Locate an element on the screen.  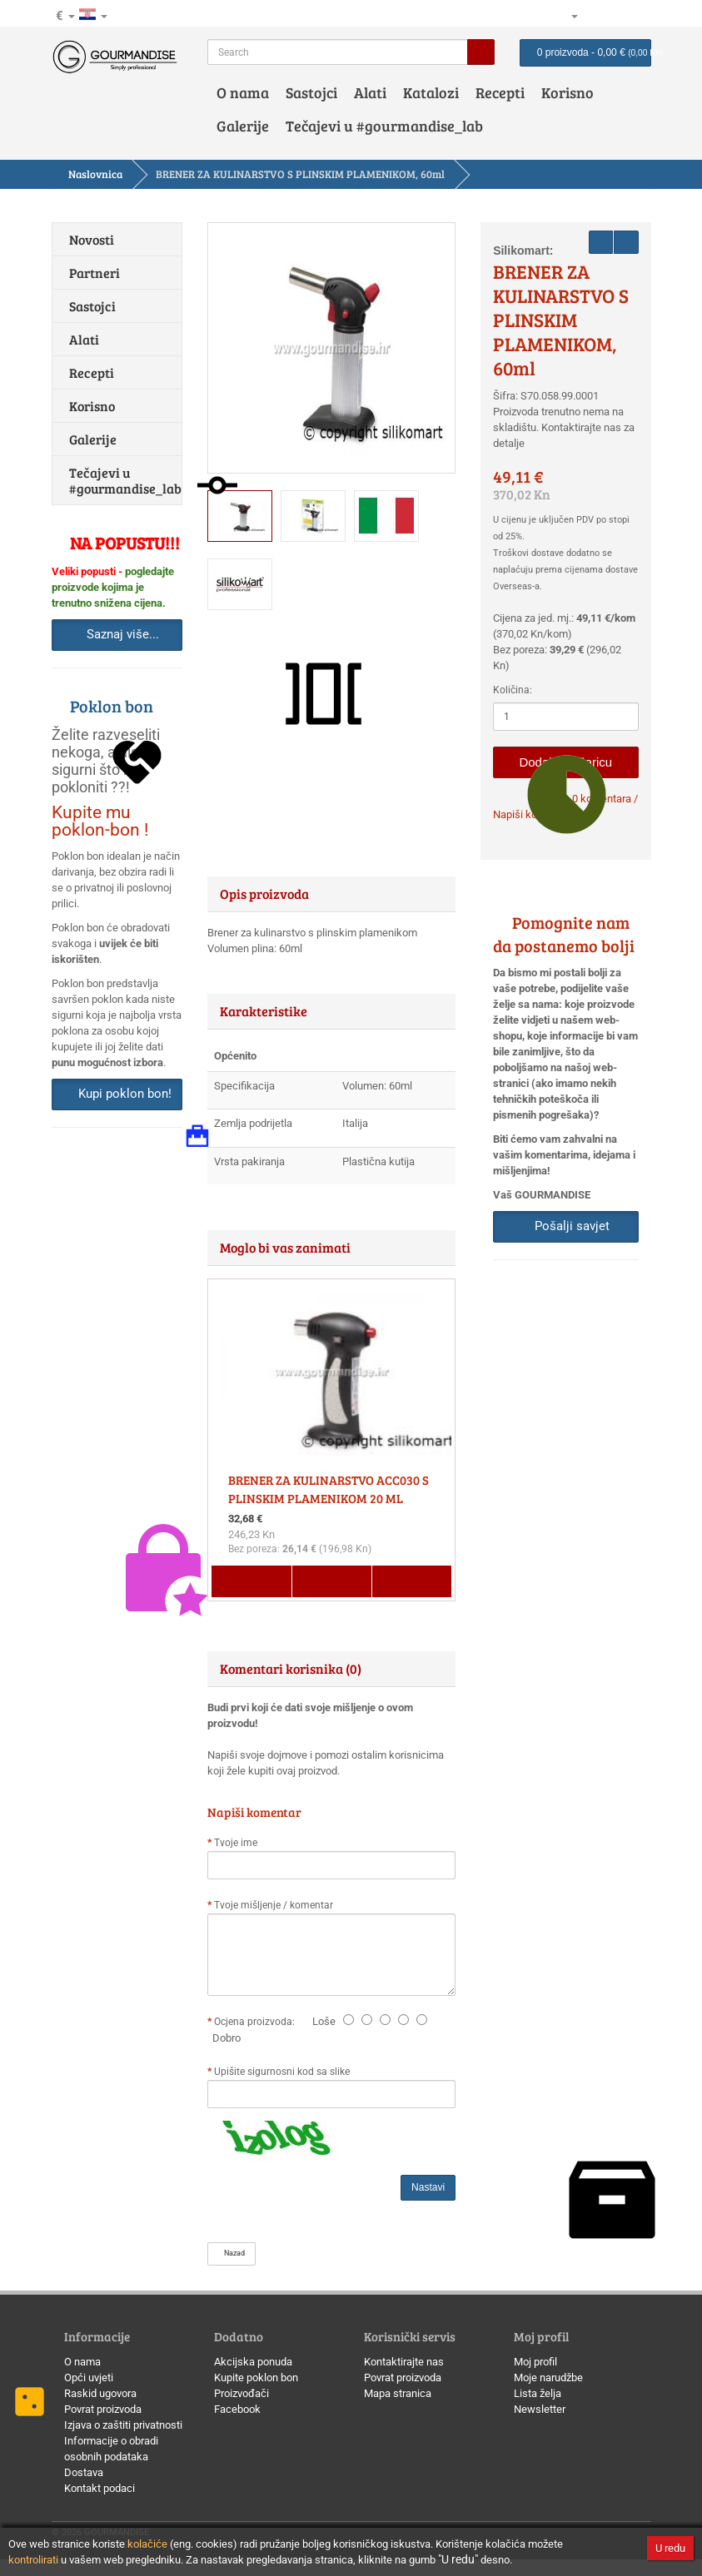
access customer service or support is located at coordinates (137, 762).